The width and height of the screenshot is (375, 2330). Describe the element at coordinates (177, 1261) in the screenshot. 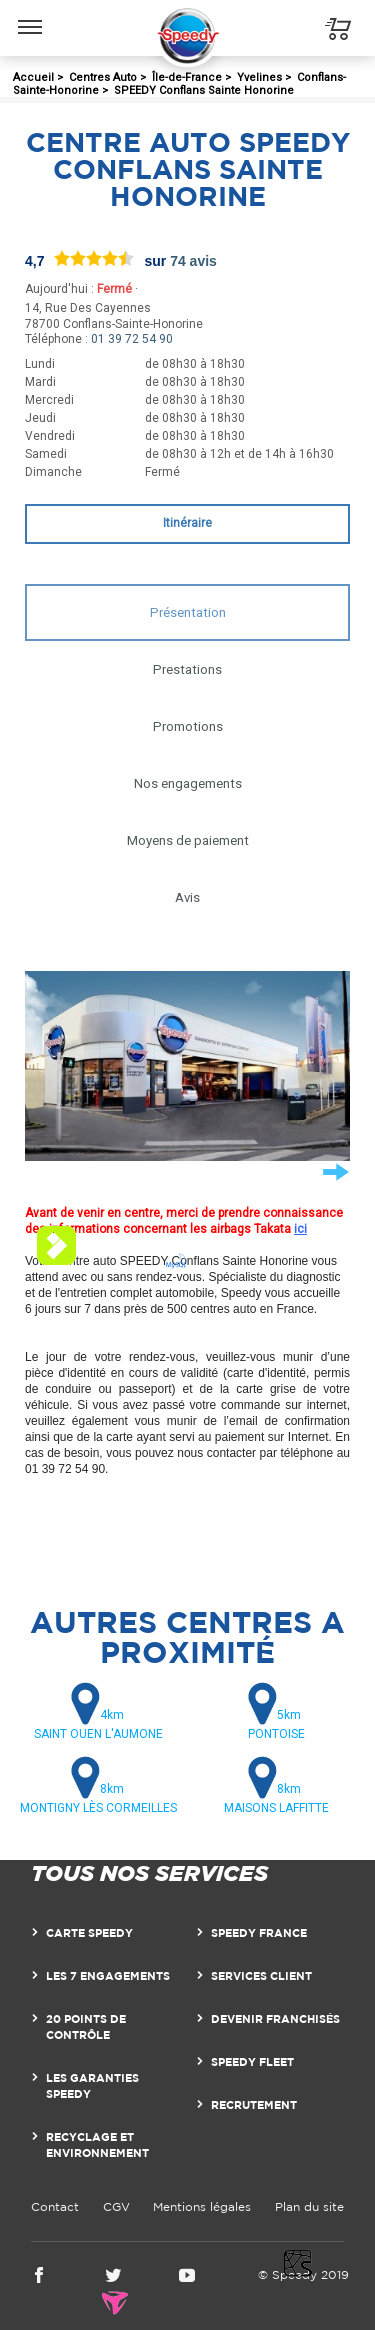

I see `MySQL database service or connection` at that location.